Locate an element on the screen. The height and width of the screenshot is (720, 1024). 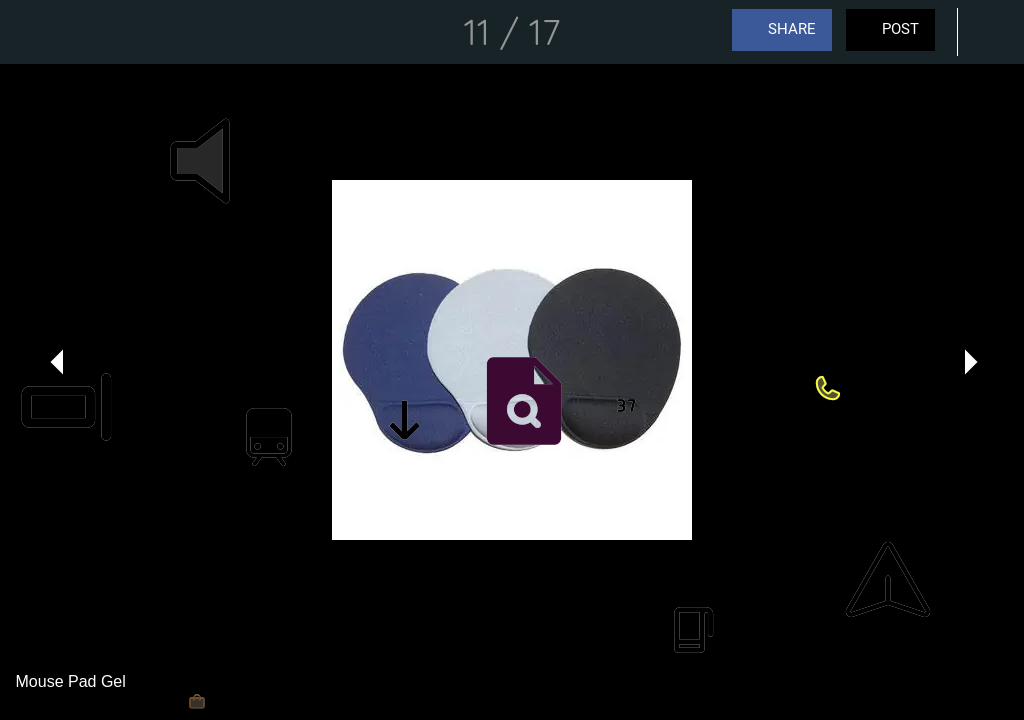
access train schedules or rail services is located at coordinates (269, 435).